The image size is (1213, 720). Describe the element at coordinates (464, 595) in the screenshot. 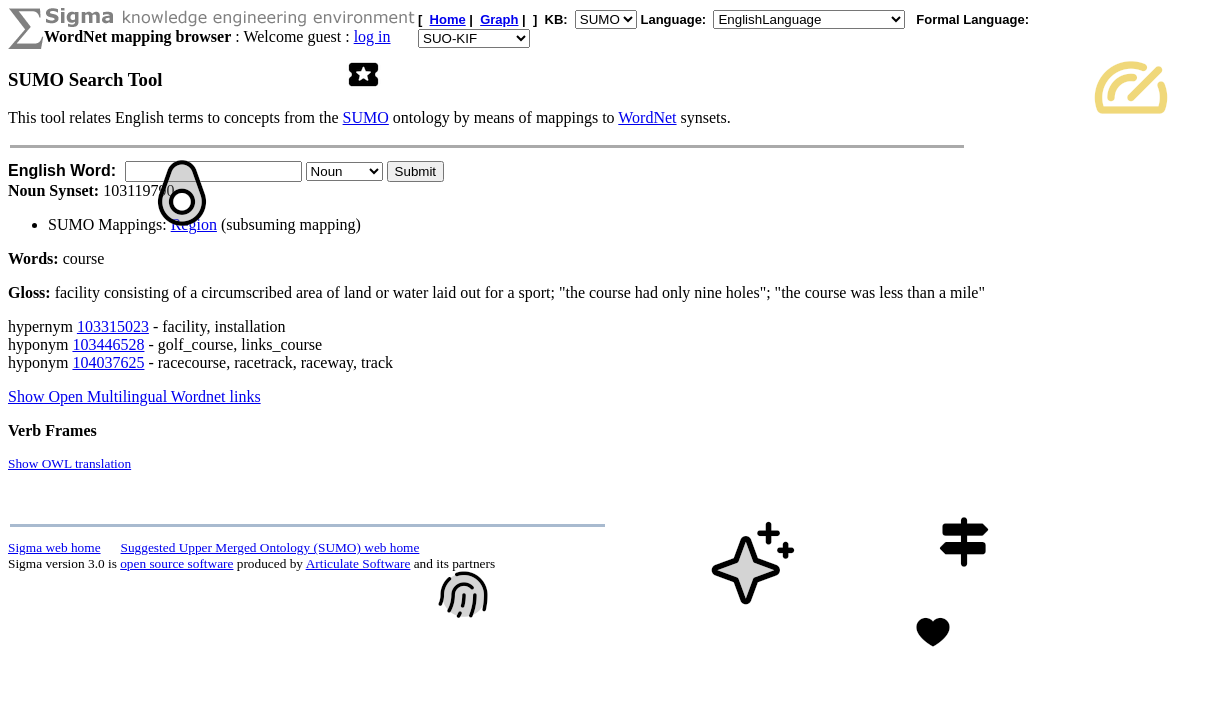

I see `authenticate with fingerprint` at that location.